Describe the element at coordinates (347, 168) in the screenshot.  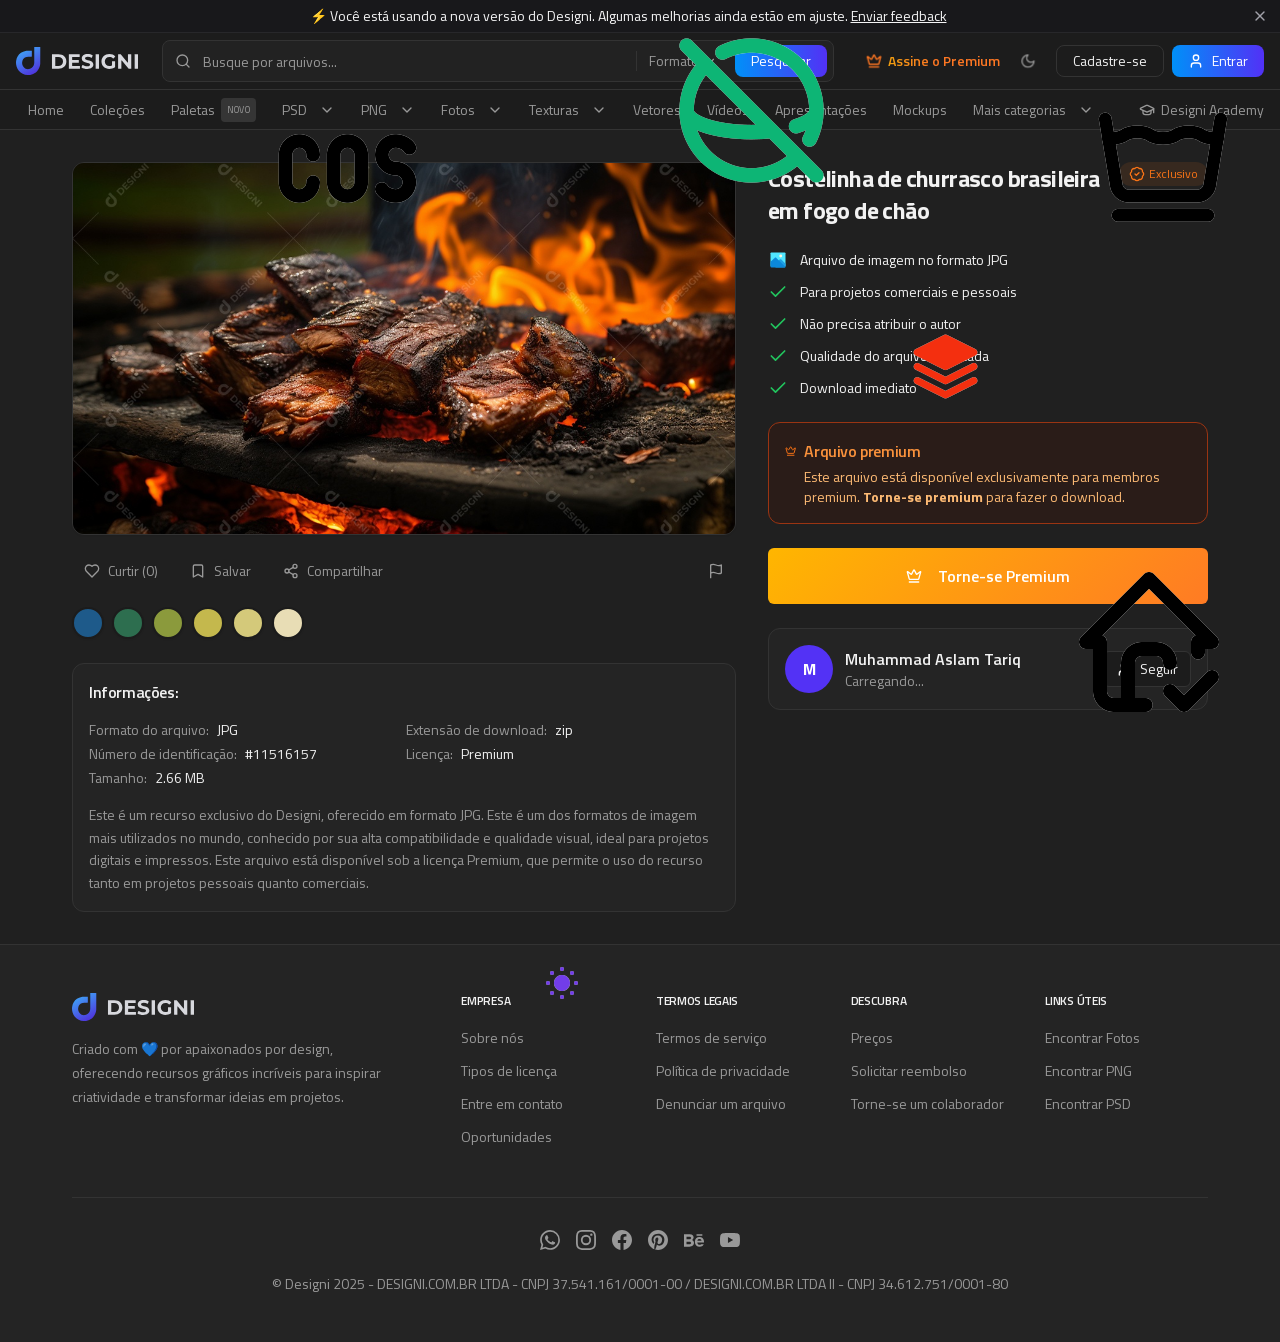
I see `access cosine function in calculator` at that location.